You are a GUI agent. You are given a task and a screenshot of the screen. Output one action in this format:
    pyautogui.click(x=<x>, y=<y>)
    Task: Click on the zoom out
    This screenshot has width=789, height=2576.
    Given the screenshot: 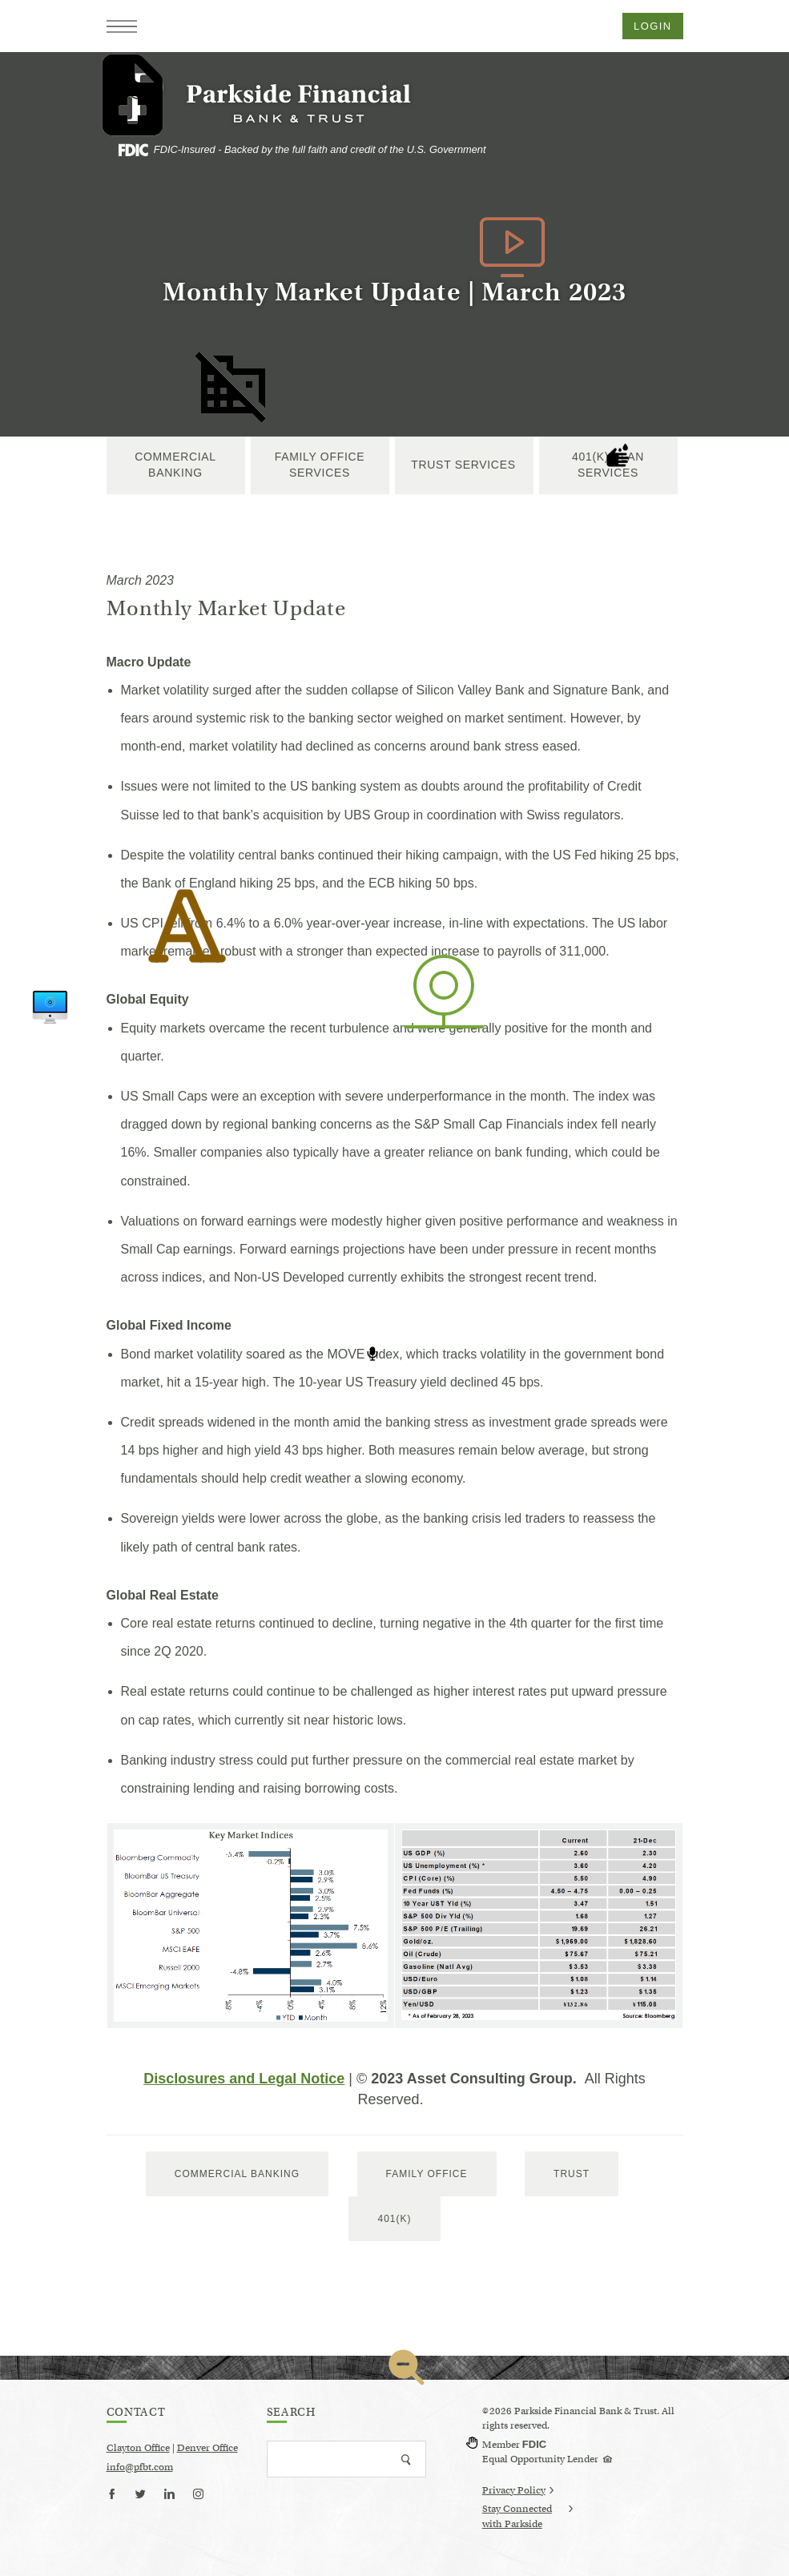 What is the action you would take?
    pyautogui.click(x=406, y=2367)
    